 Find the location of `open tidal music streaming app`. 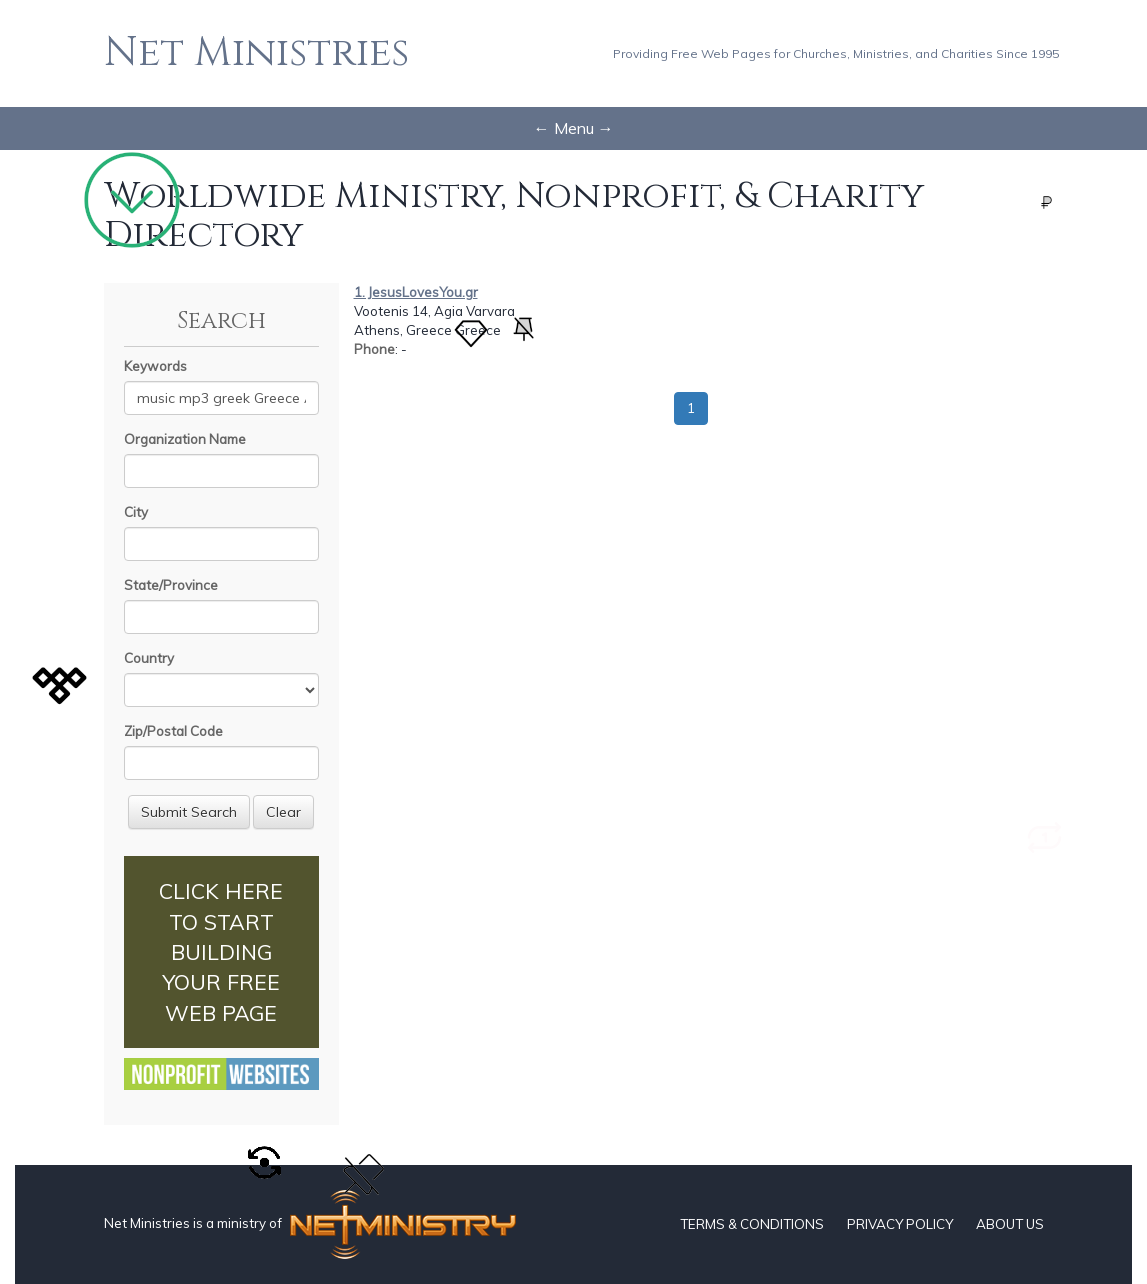

open tidal music streaming app is located at coordinates (59, 684).